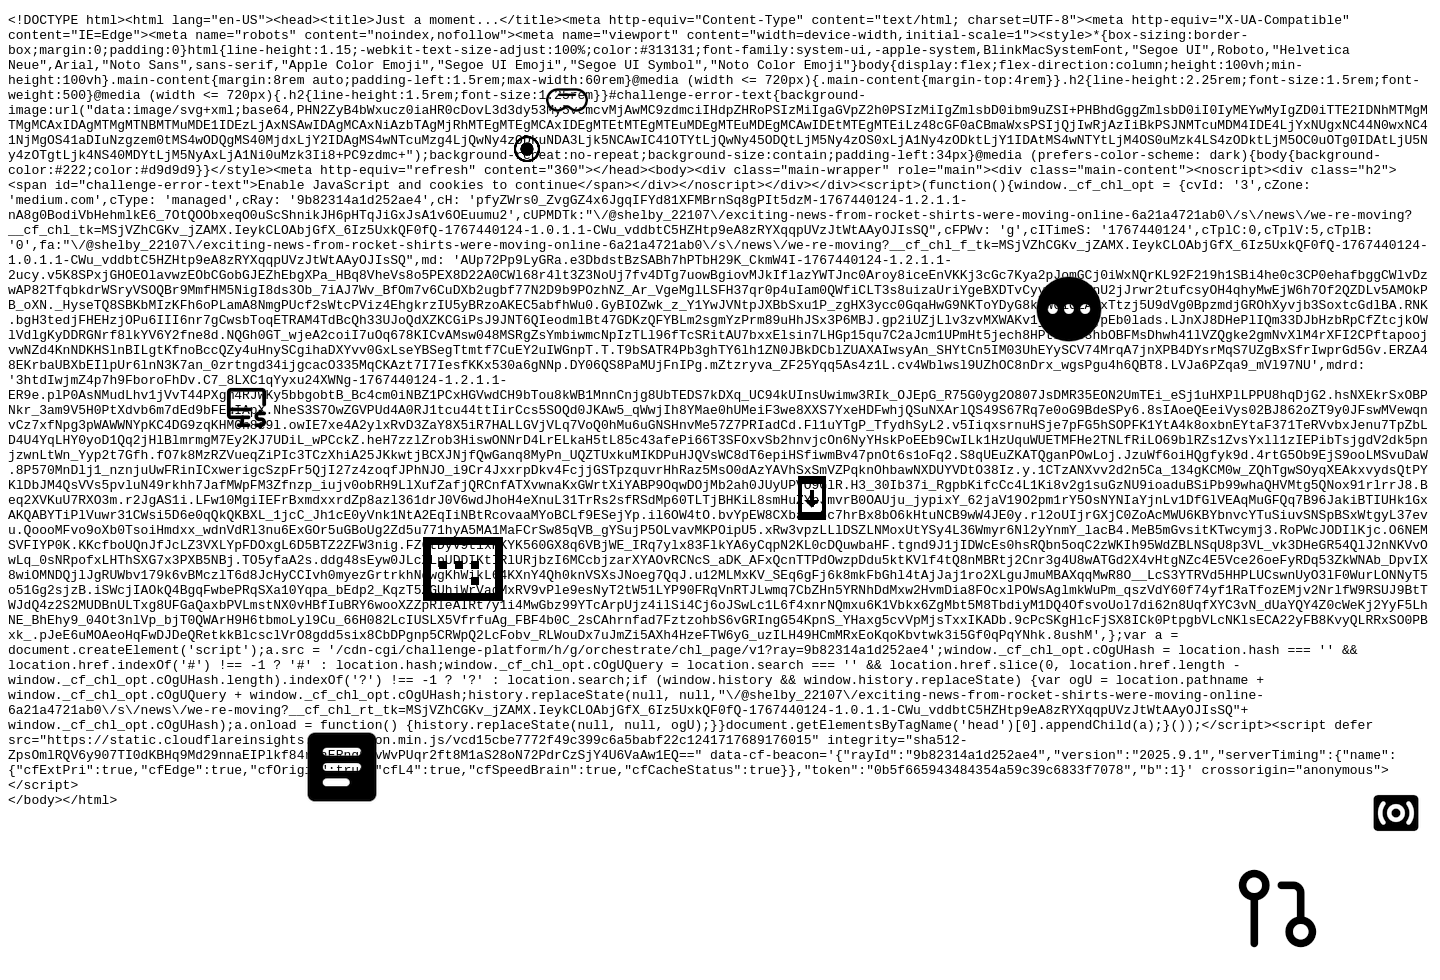 This screenshot has width=1440, height=980. What do you see at coordinates (463, 569) in the screenshot?
I see `adjust image aspect ratio settings` at bounding box center [463, 569].